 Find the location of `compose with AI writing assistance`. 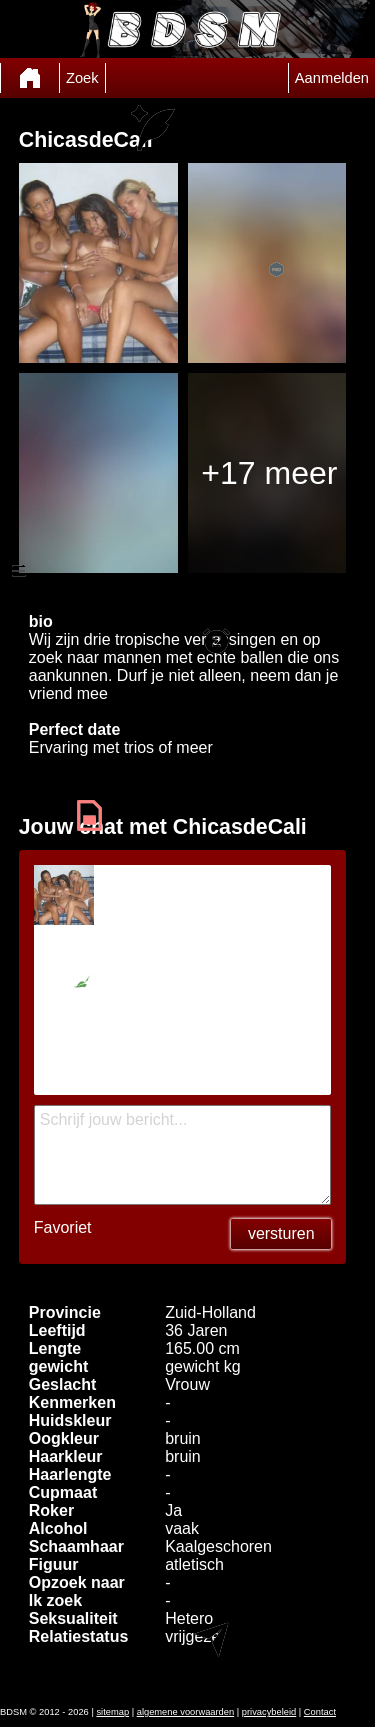

compose with AI writing assistance is located at coordinates (156, 130).